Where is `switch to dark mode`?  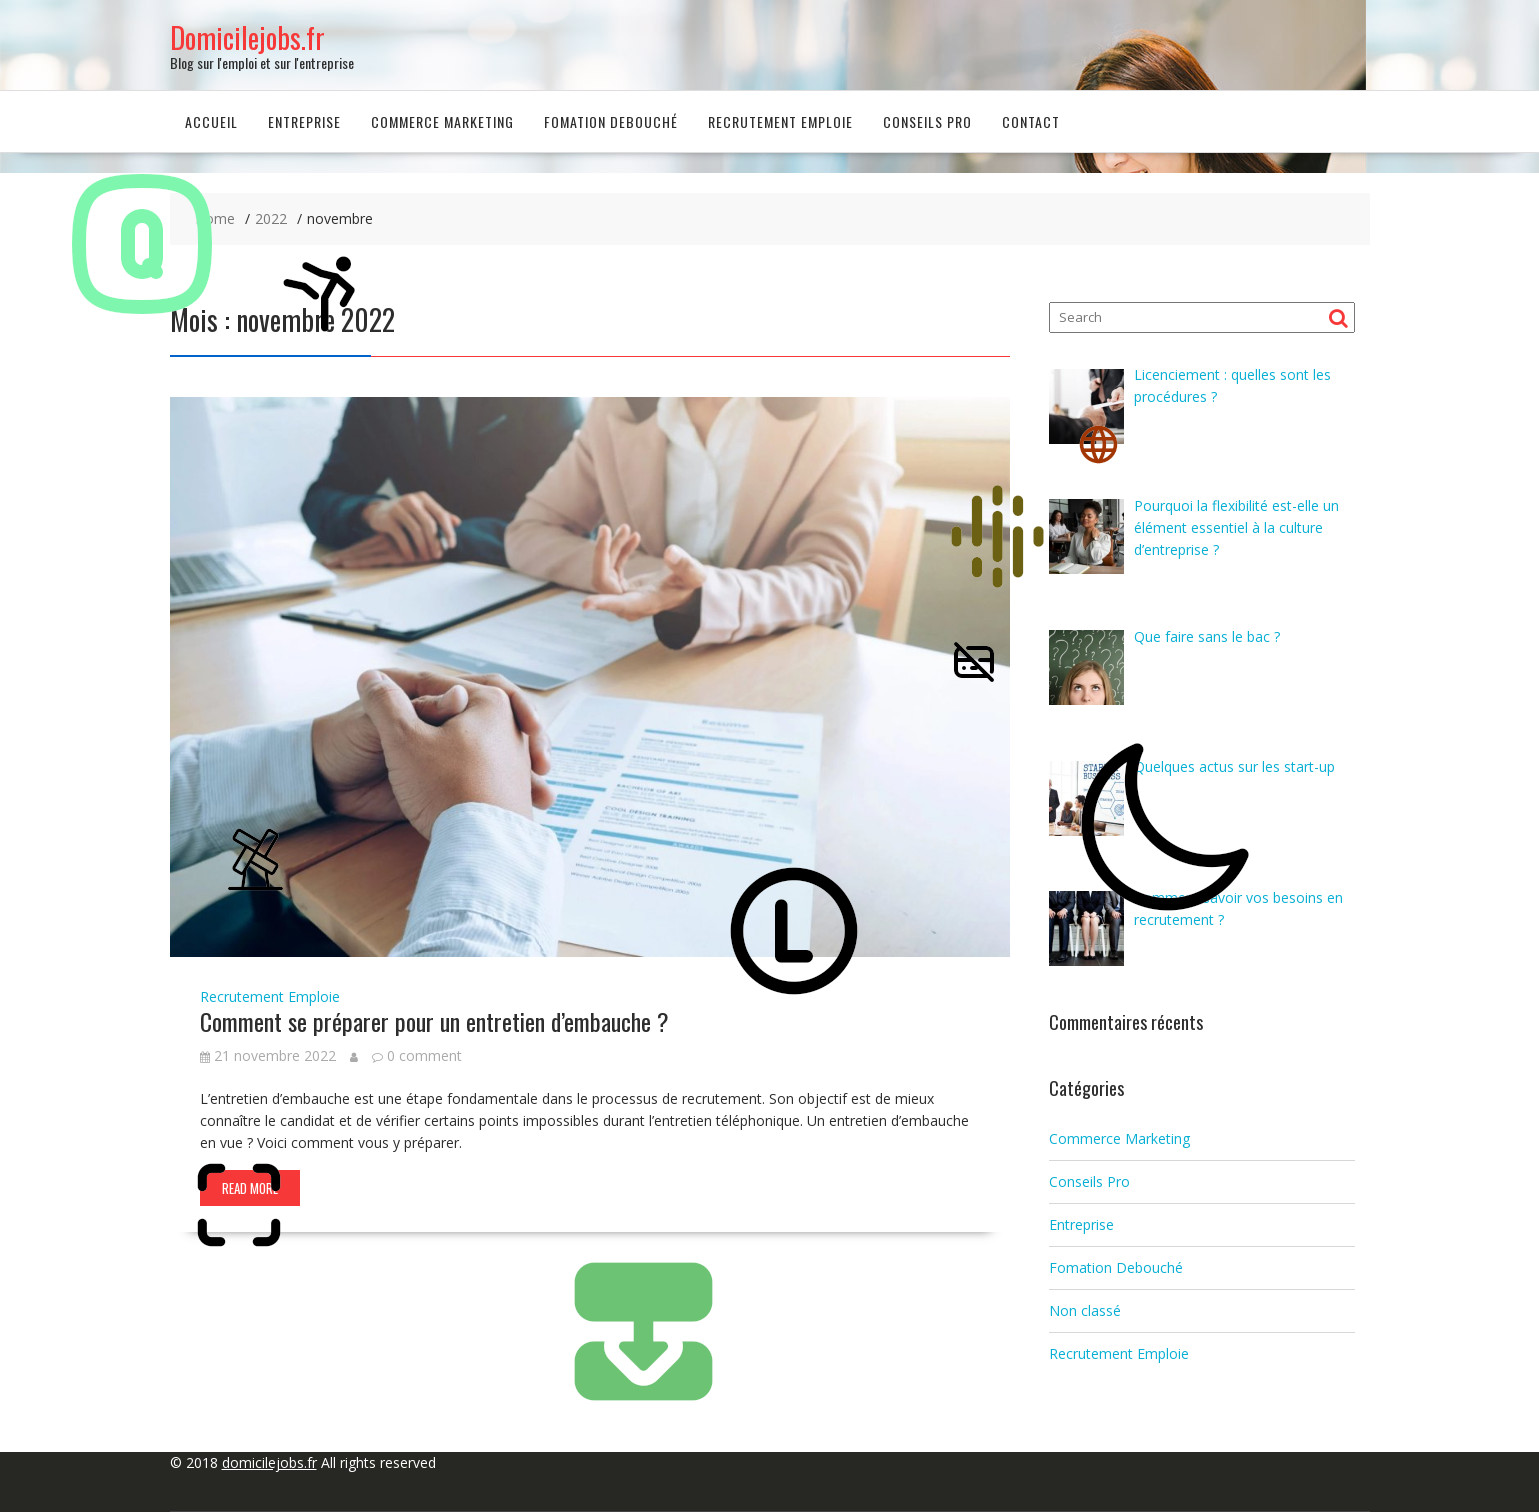
switch to dark mode is located at coordinates (1162, 830).